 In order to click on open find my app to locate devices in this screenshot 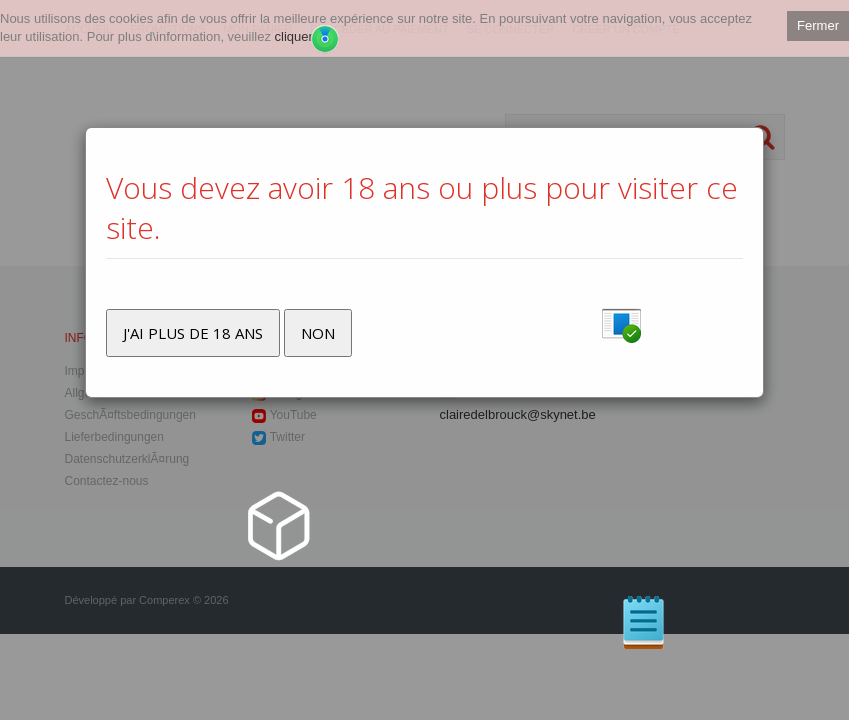, I will do `click(325, 39)`.